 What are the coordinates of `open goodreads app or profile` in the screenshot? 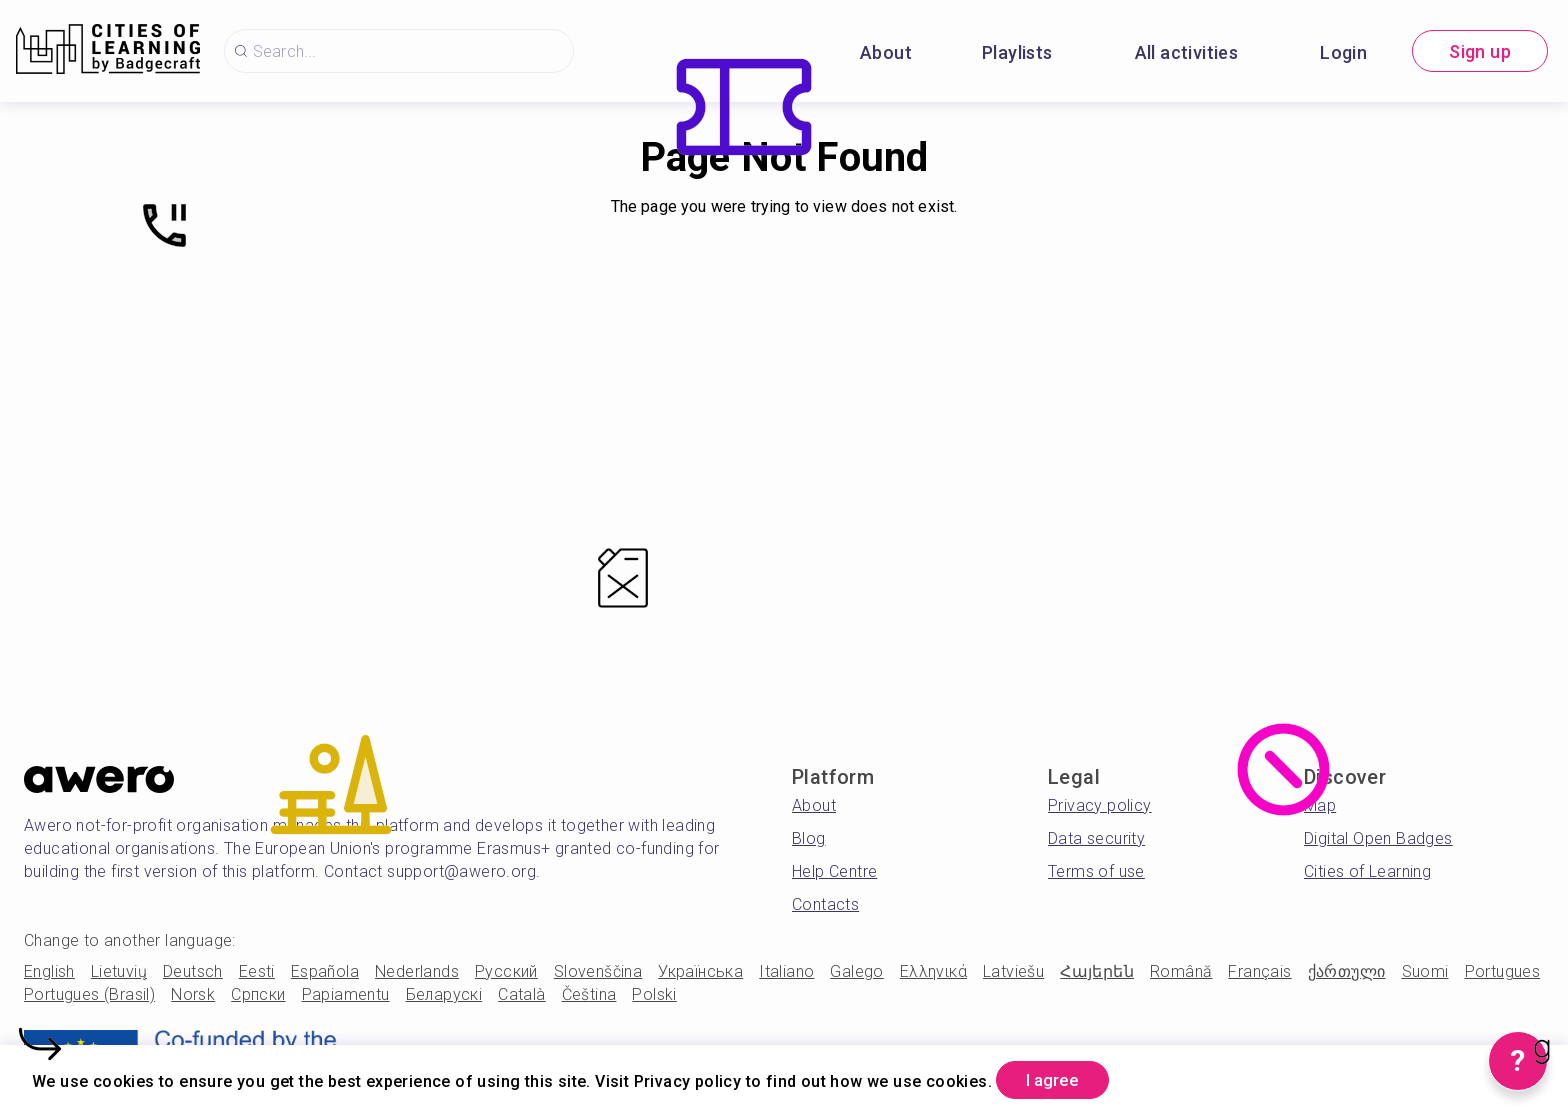 It's located at (1542, 1052).